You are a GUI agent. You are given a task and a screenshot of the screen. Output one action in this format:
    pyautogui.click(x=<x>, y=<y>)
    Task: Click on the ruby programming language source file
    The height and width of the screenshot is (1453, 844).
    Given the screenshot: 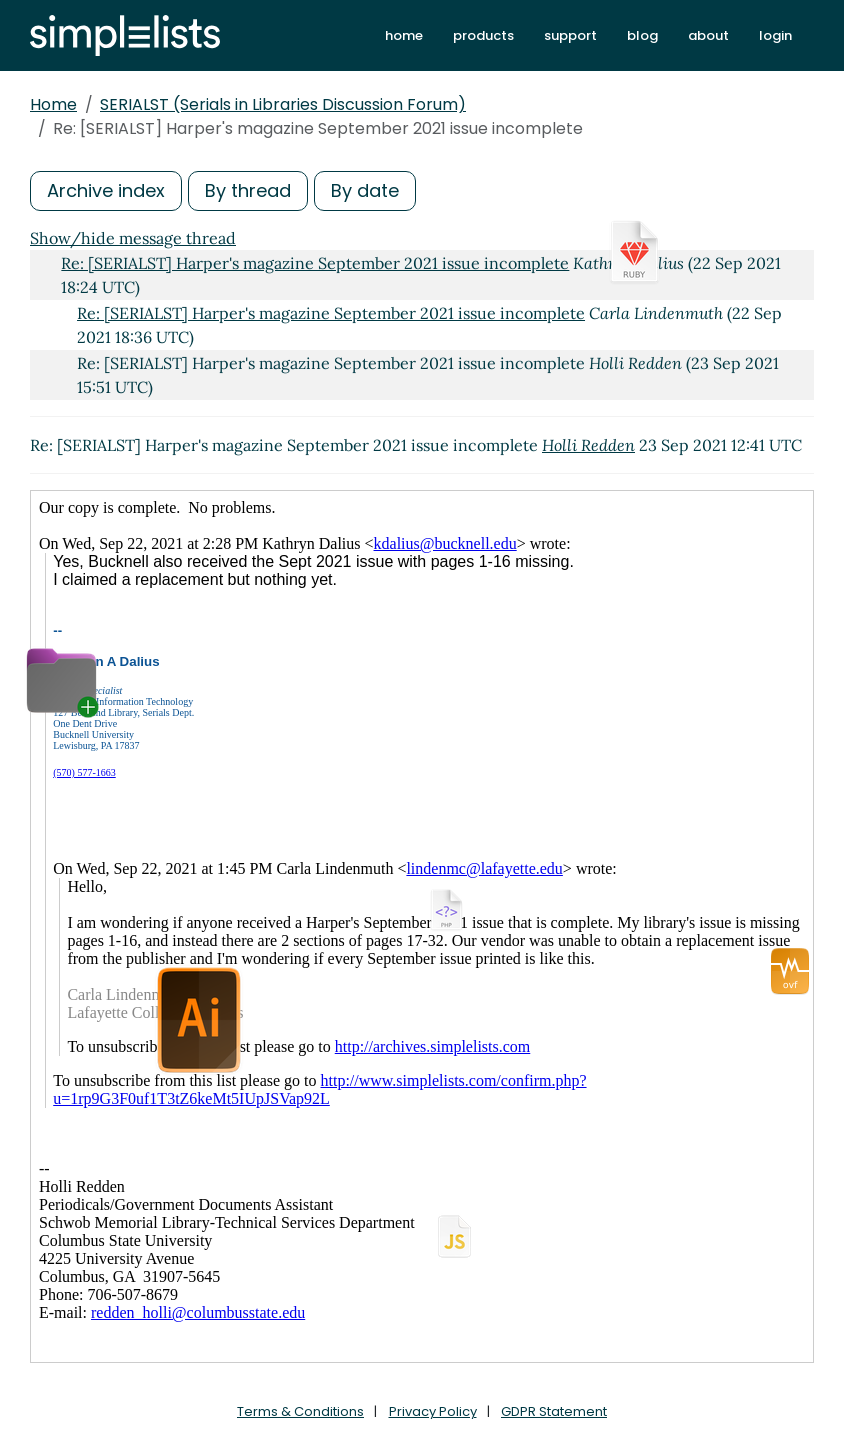 What is the action you would take?
    pyautogui.click(x=634, y=252)
    